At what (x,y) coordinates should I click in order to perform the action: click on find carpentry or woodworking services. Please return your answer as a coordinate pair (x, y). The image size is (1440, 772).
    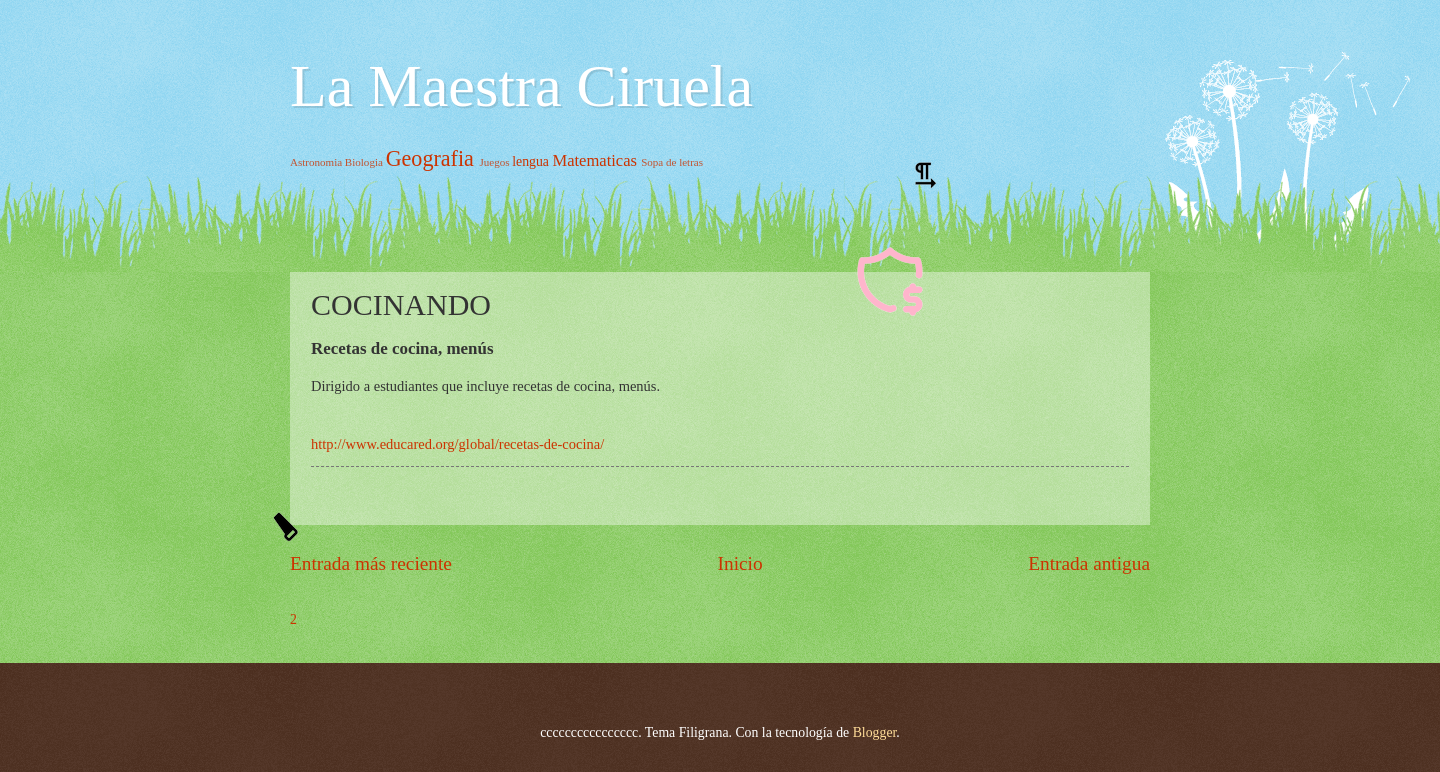
    Looking at the image, I should click on (286, 527).